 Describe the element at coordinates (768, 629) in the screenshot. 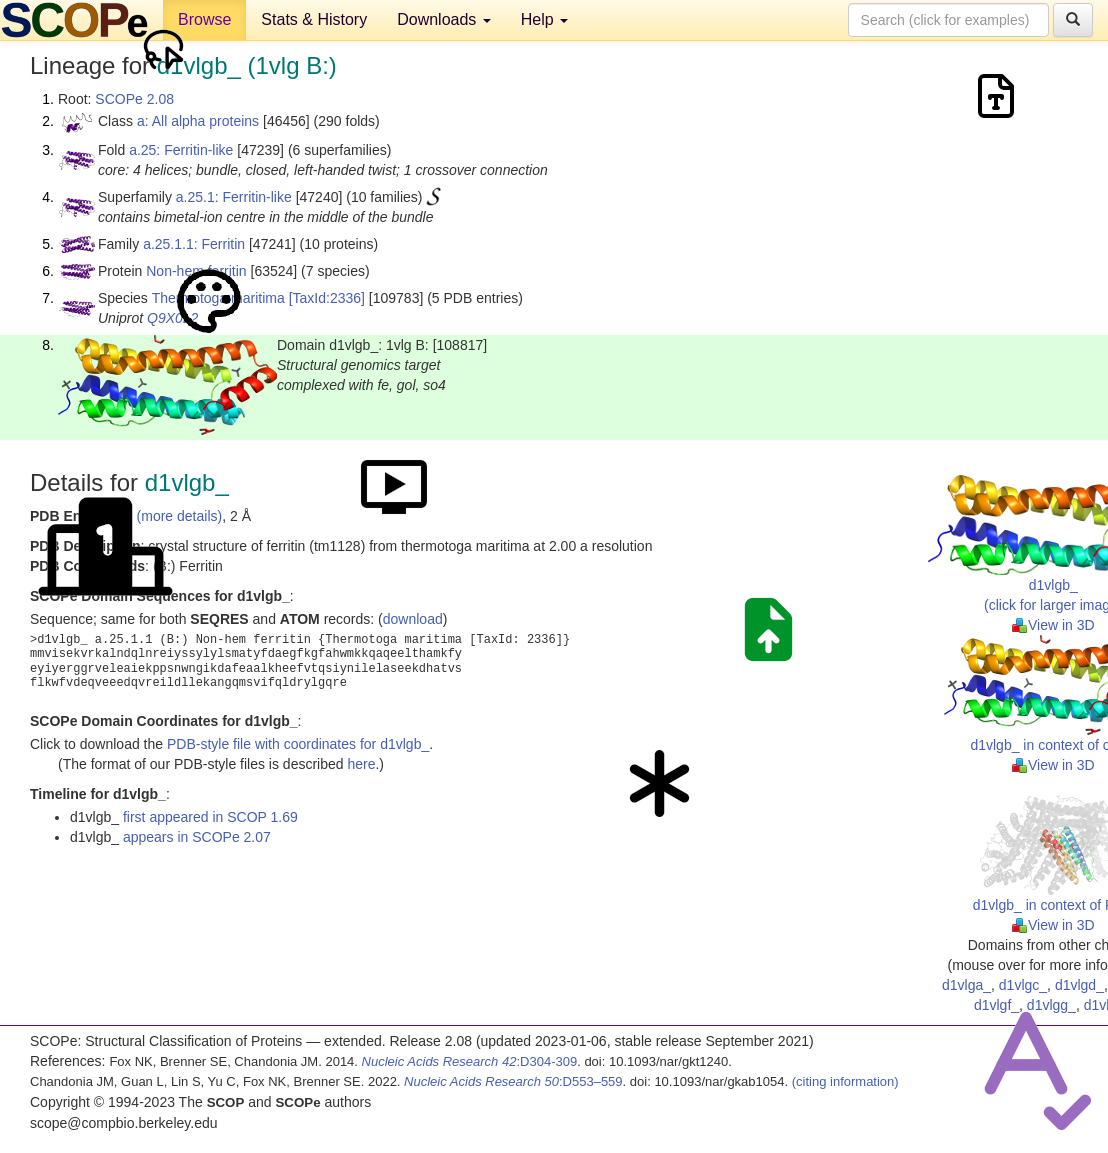

I see `upload a file` at that location.